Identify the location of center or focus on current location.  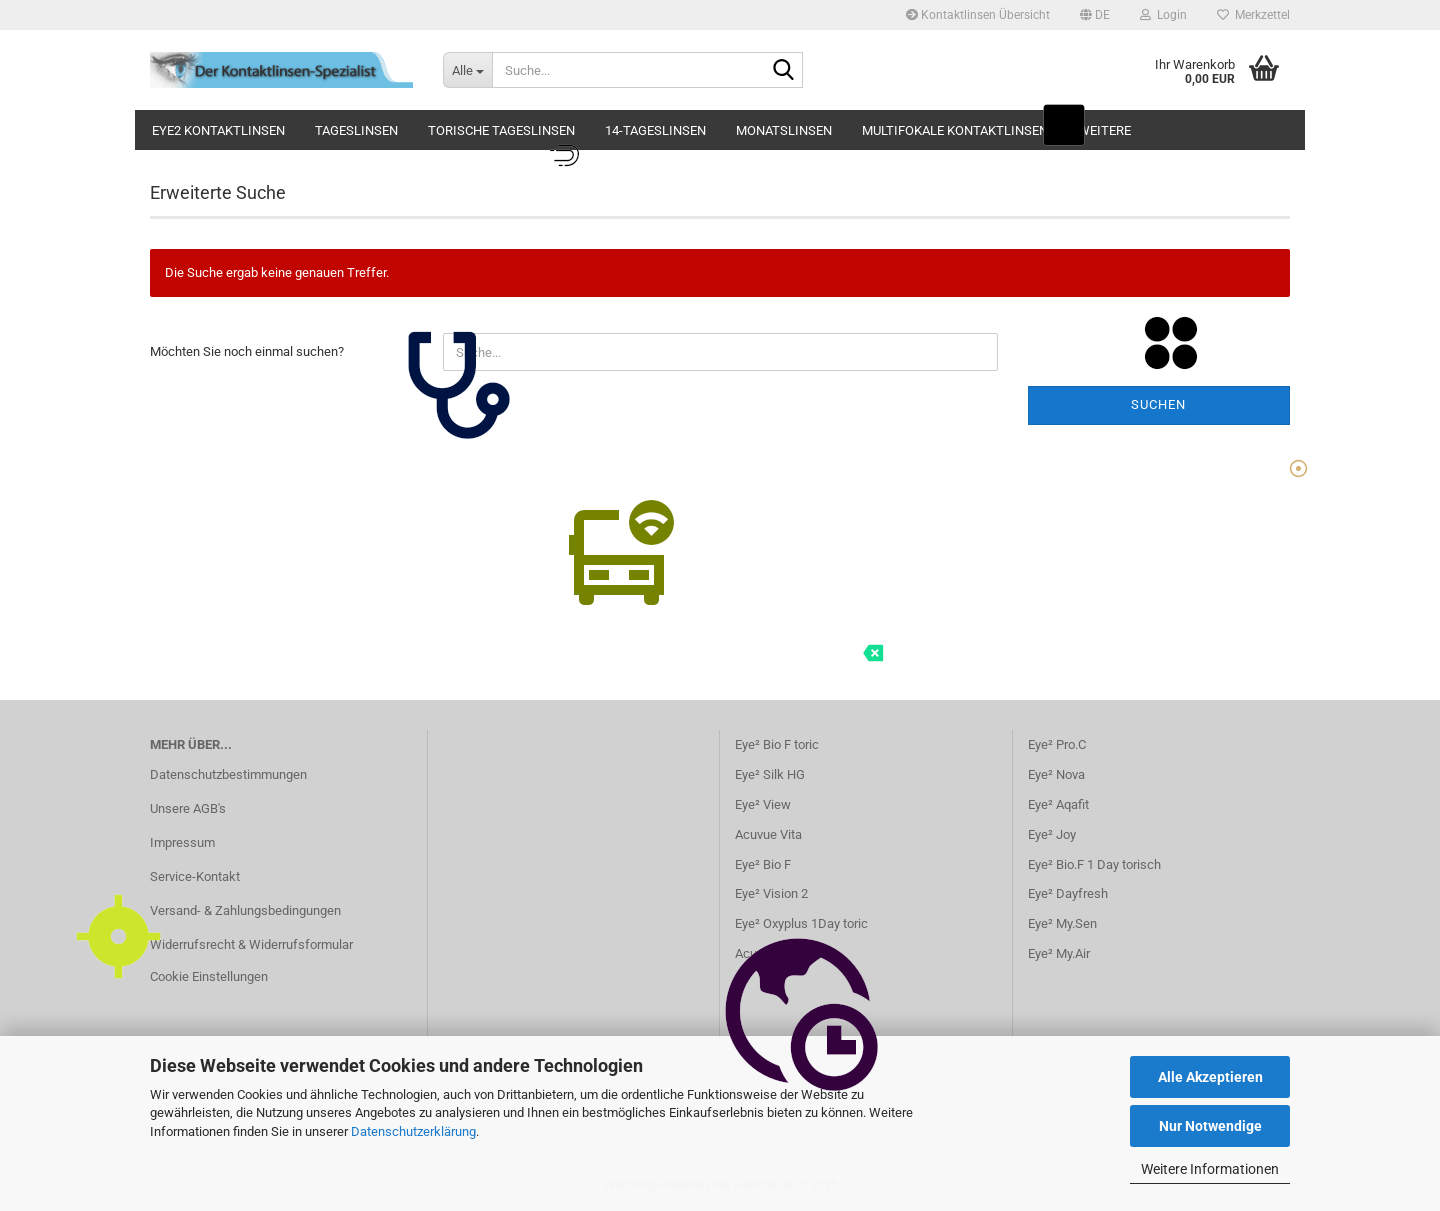
(118, 936).